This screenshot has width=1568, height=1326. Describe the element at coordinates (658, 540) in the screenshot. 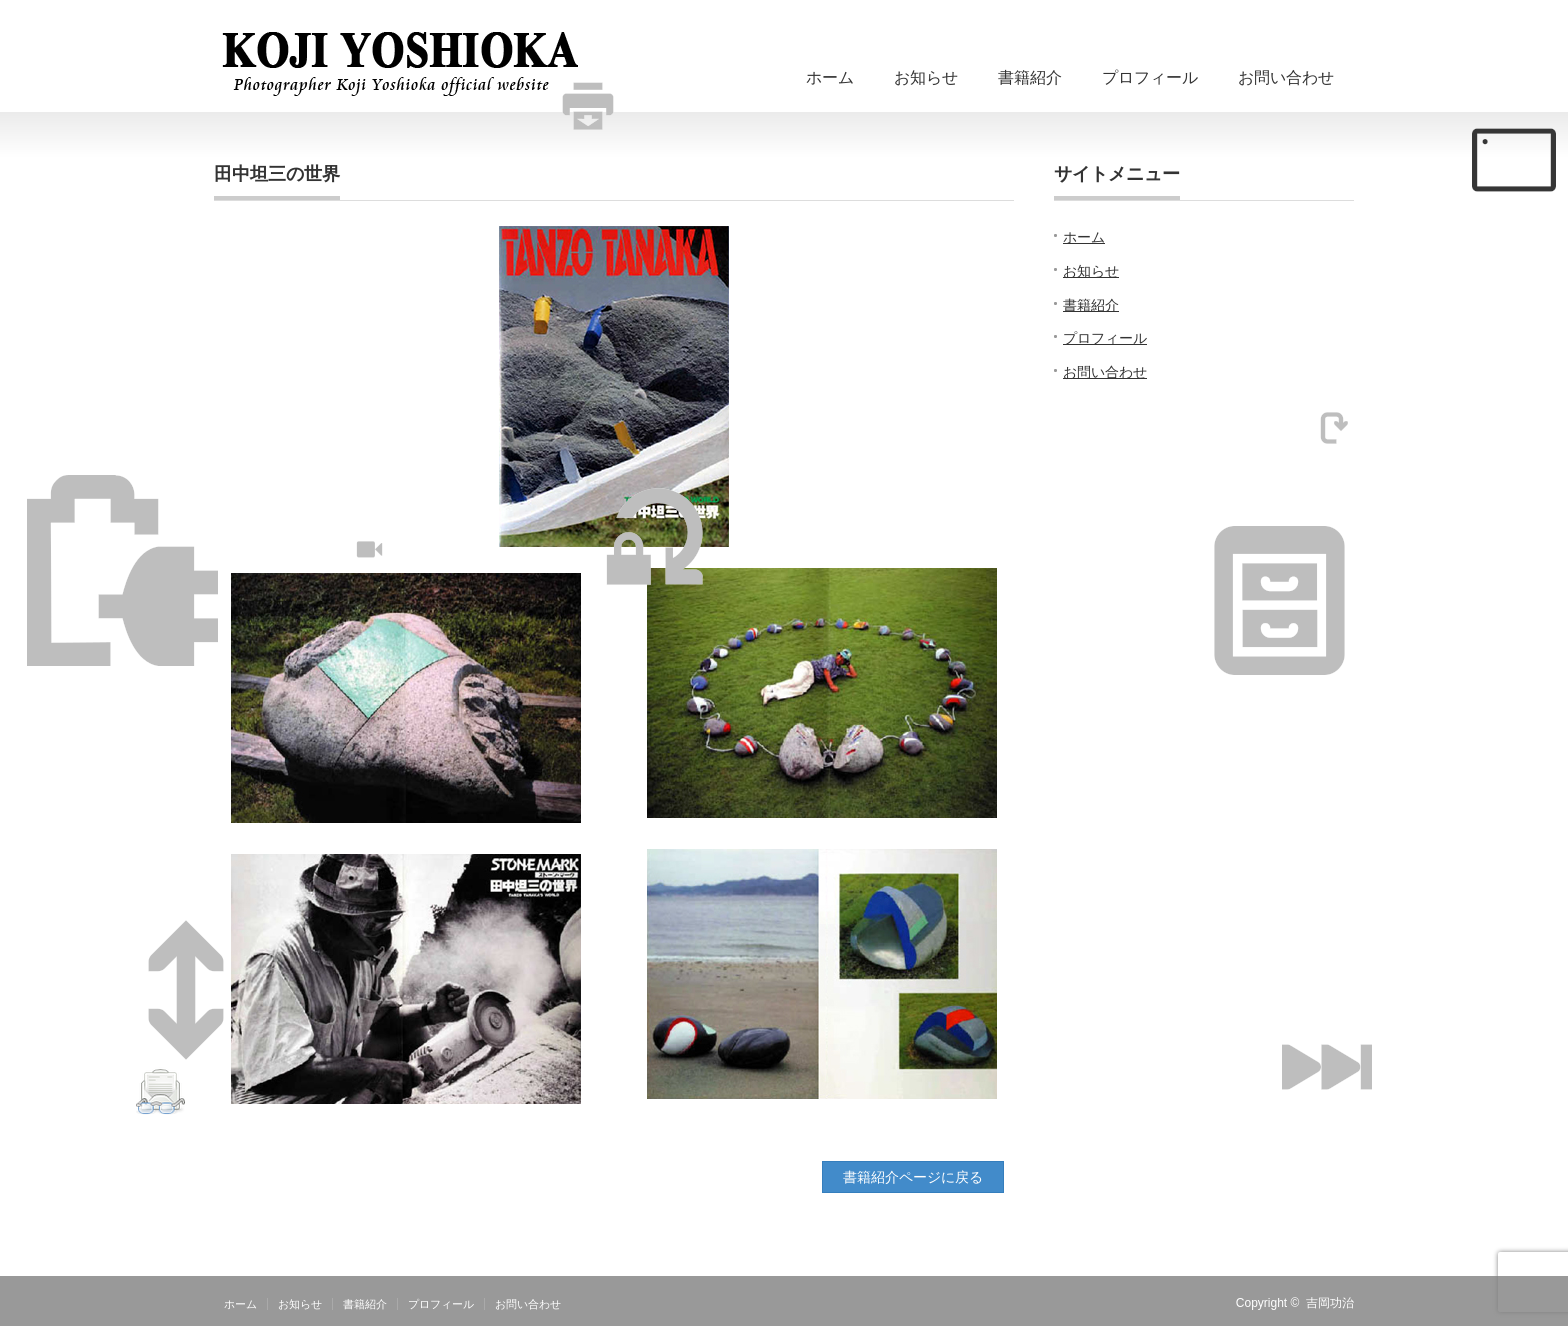

I see `screen rotation is locked` at that location.